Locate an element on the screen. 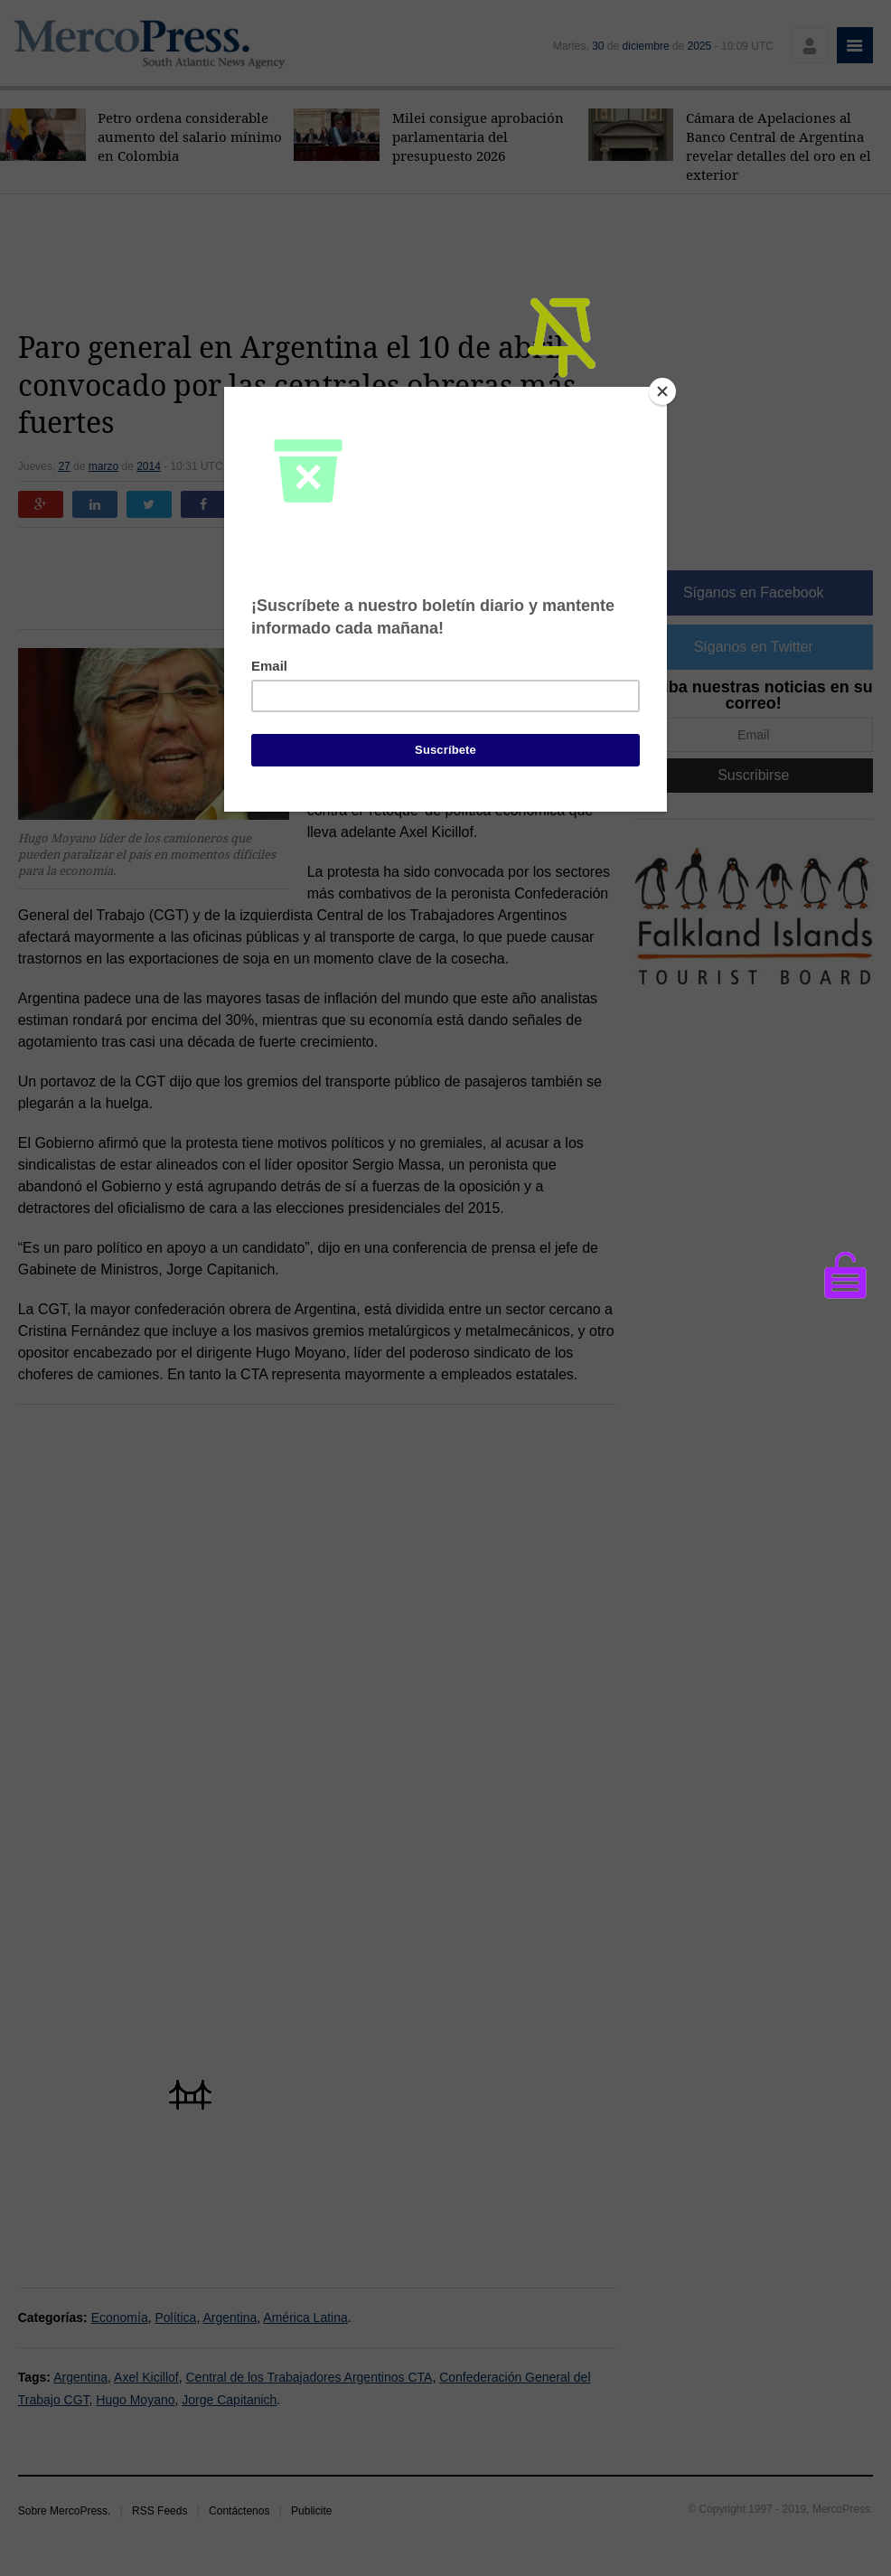 The height and width of the screenshot is (2576, 891). navigate to bridges or overpasses on a map is located at coordinates (190, 2094).